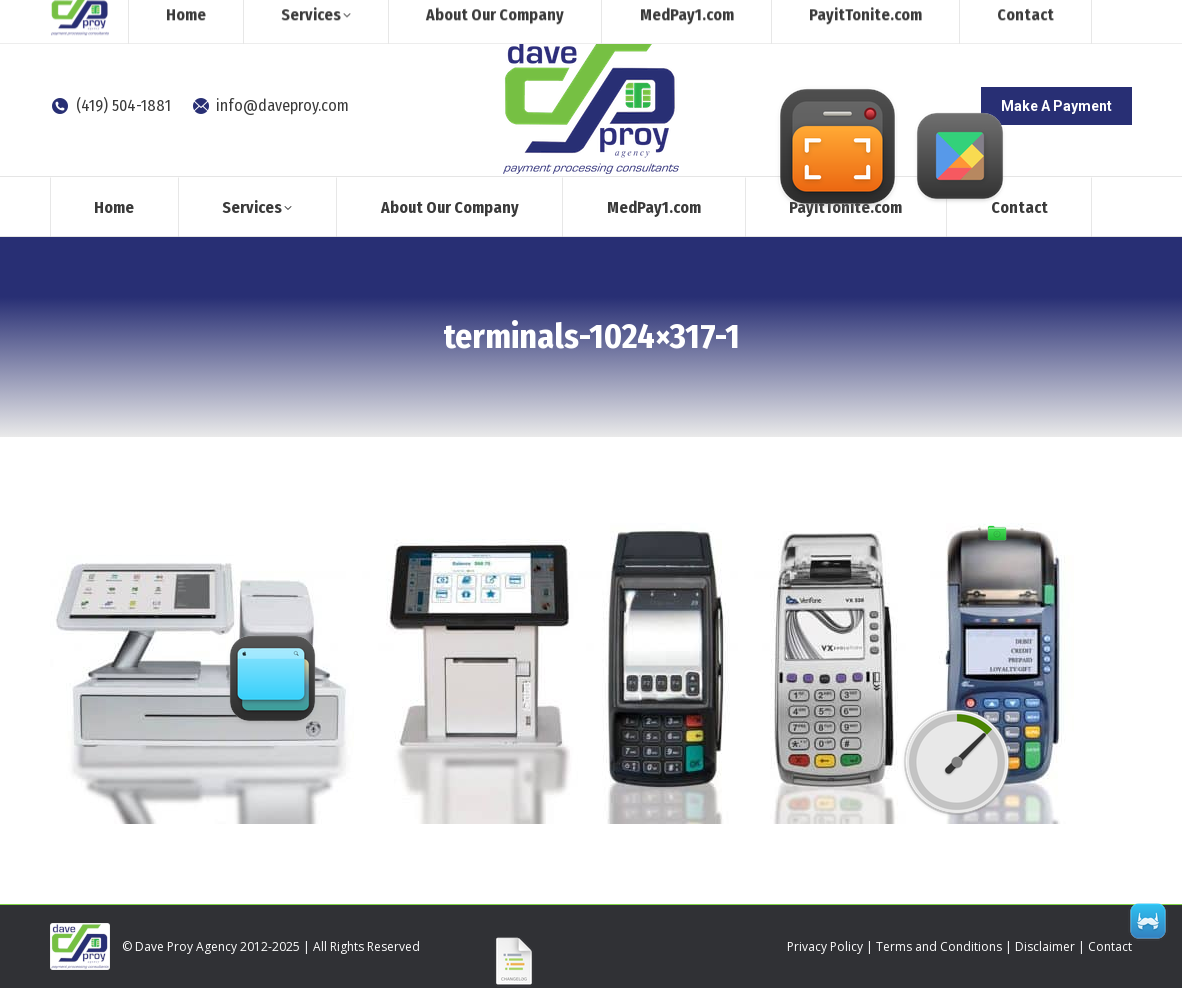  What do you see at coordinates (957, 762) in the screenshot?
I see `open sysprof system profiler` at bounding box center [957, 762].